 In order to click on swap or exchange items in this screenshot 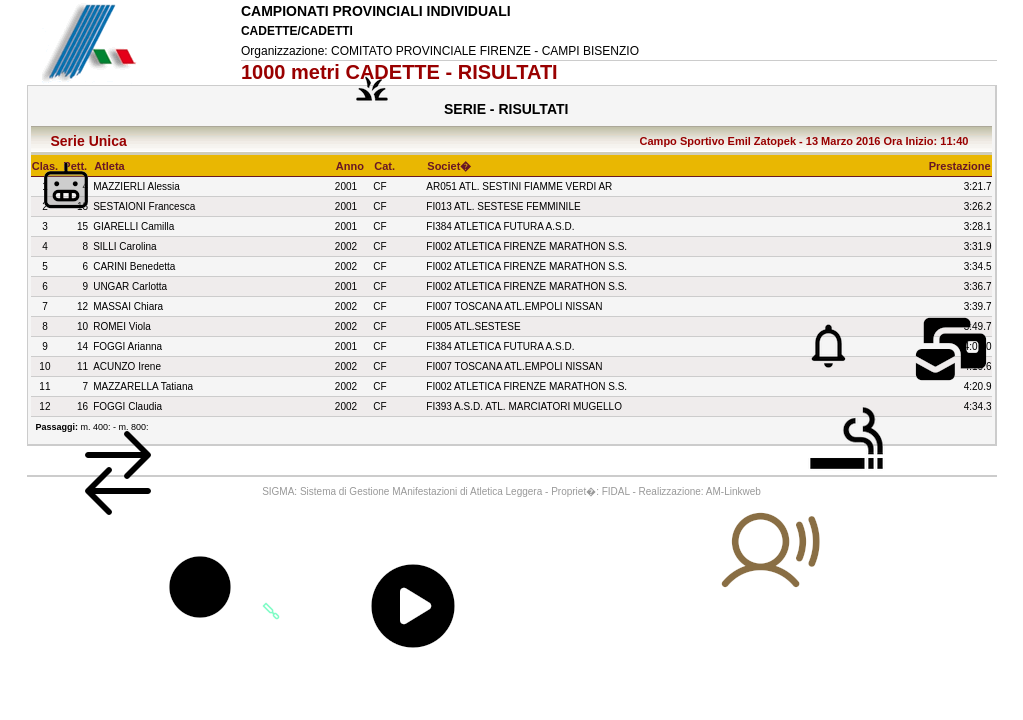, I will do `click(118, 473)`.